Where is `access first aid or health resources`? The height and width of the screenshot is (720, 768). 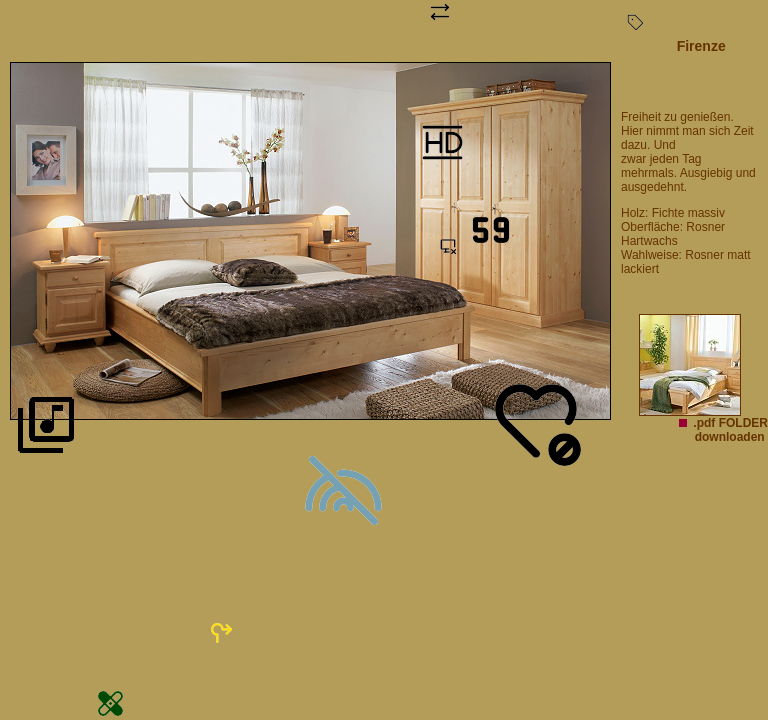
access first aid or health resources is located at coordinates (110, 703).